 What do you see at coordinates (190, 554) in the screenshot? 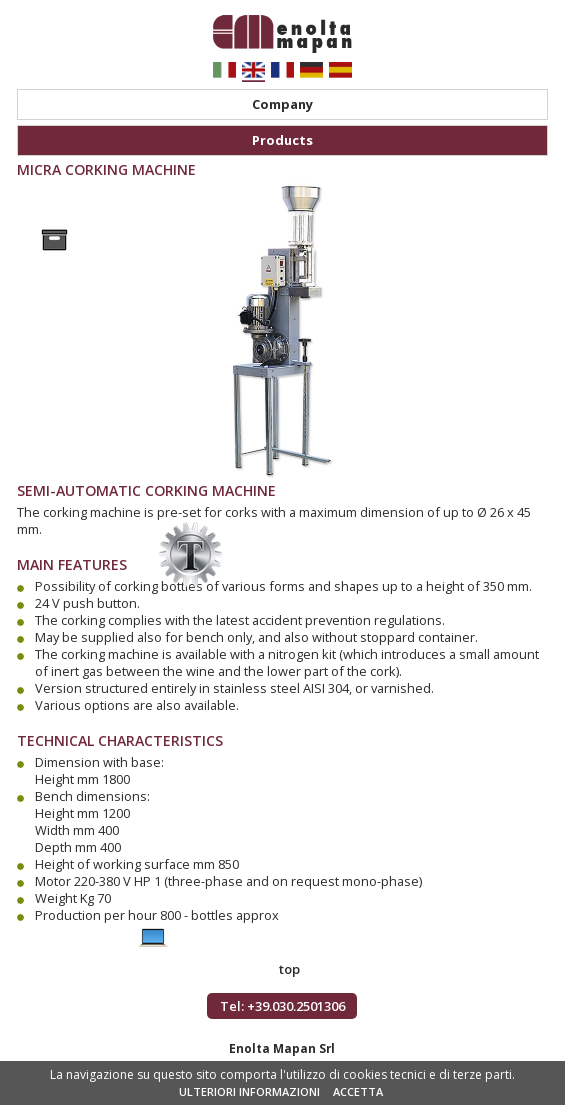
I see `access text behavior settings in iMovie` at bounding box center [190, 554].